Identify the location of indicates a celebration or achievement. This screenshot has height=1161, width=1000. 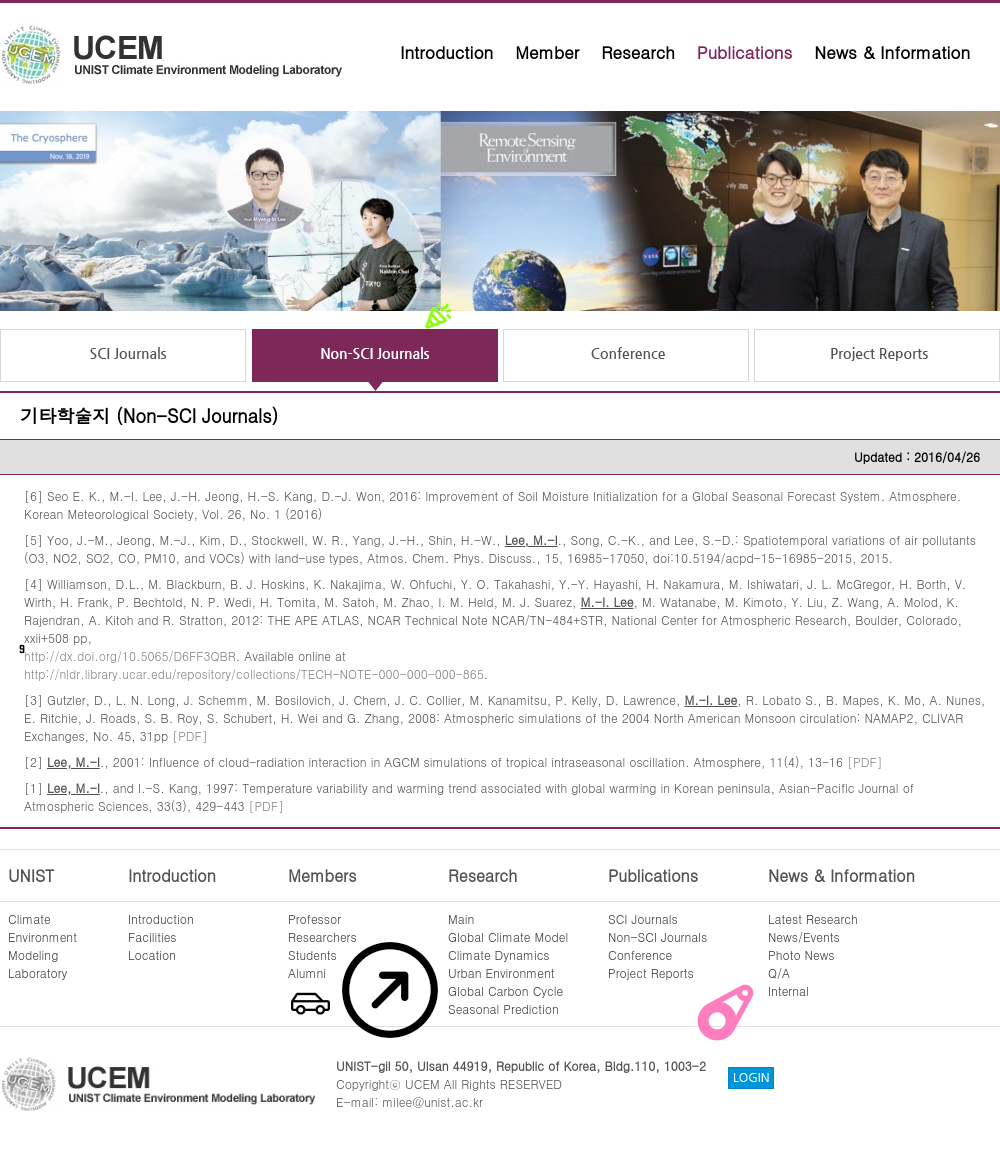
(437, 317).